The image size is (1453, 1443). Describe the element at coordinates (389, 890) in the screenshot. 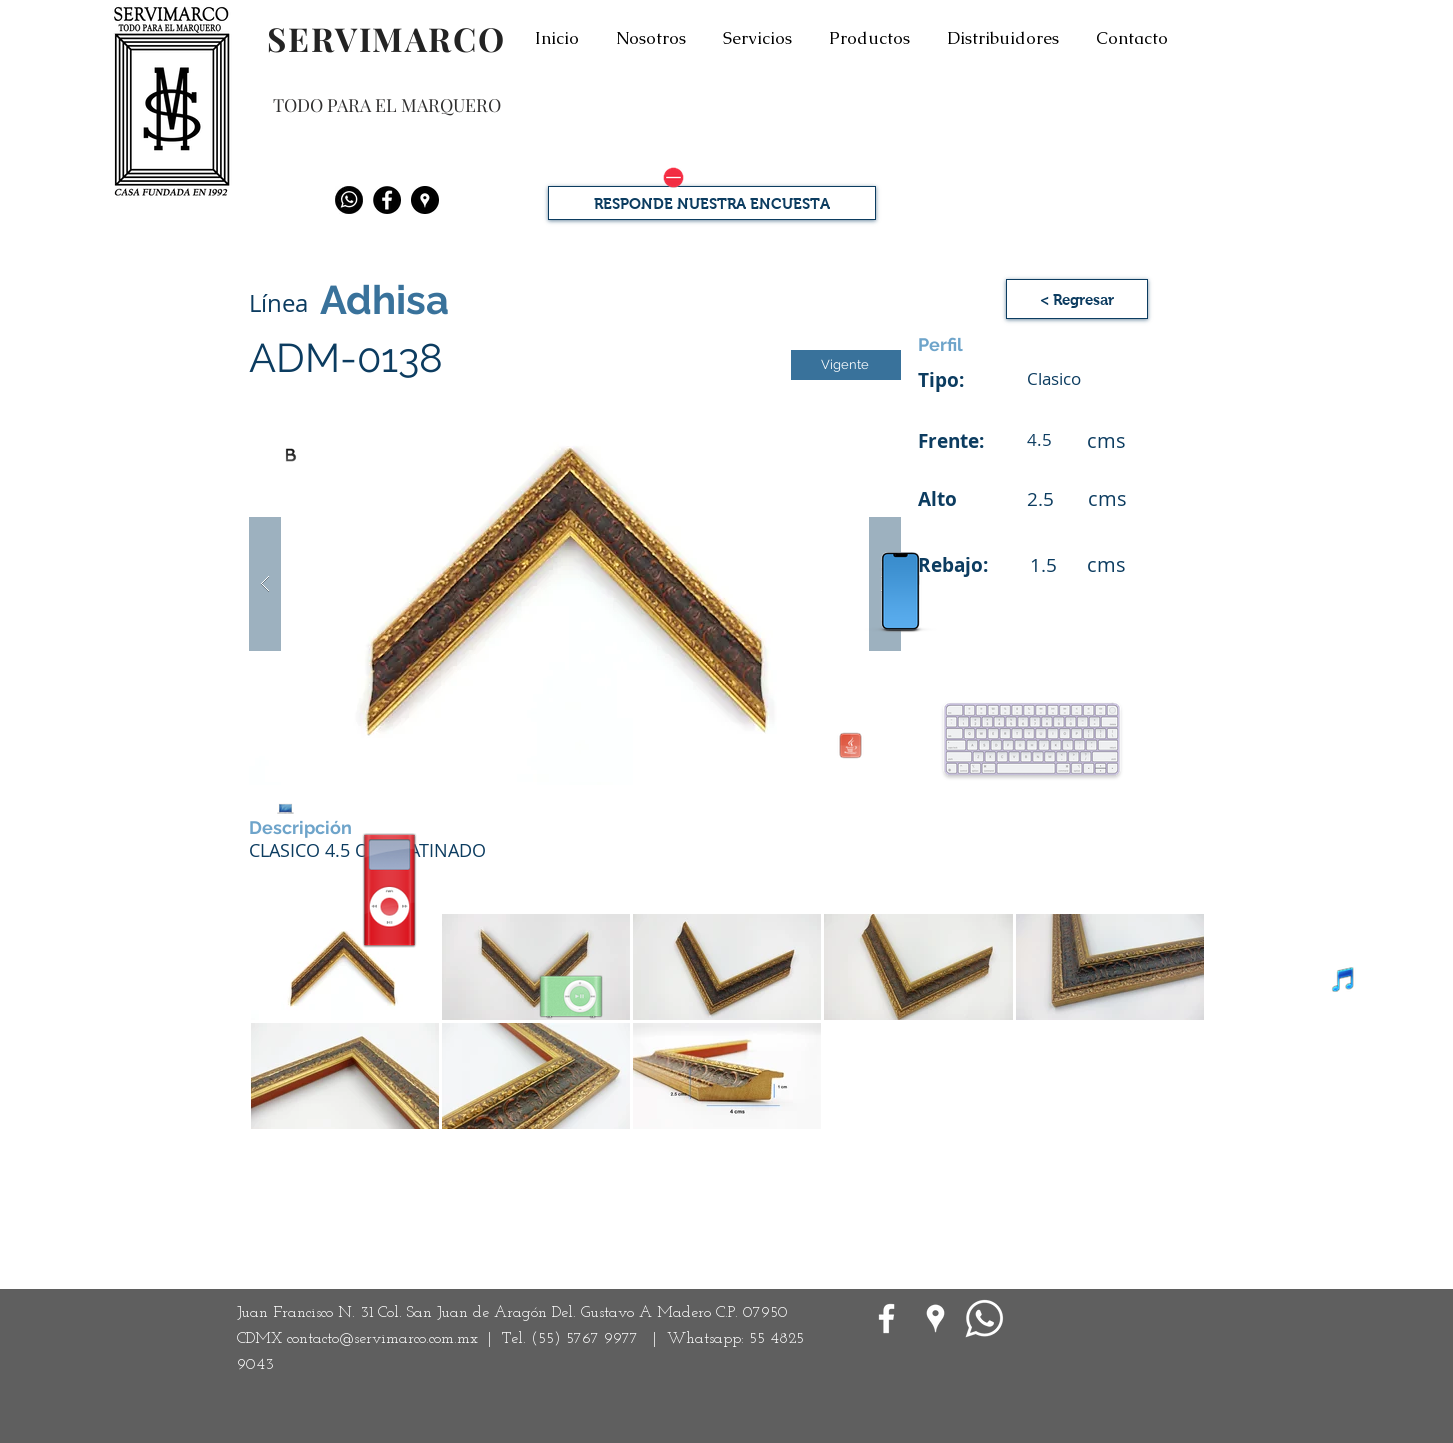

I see `indicates a connected iPod nano device` at that location.